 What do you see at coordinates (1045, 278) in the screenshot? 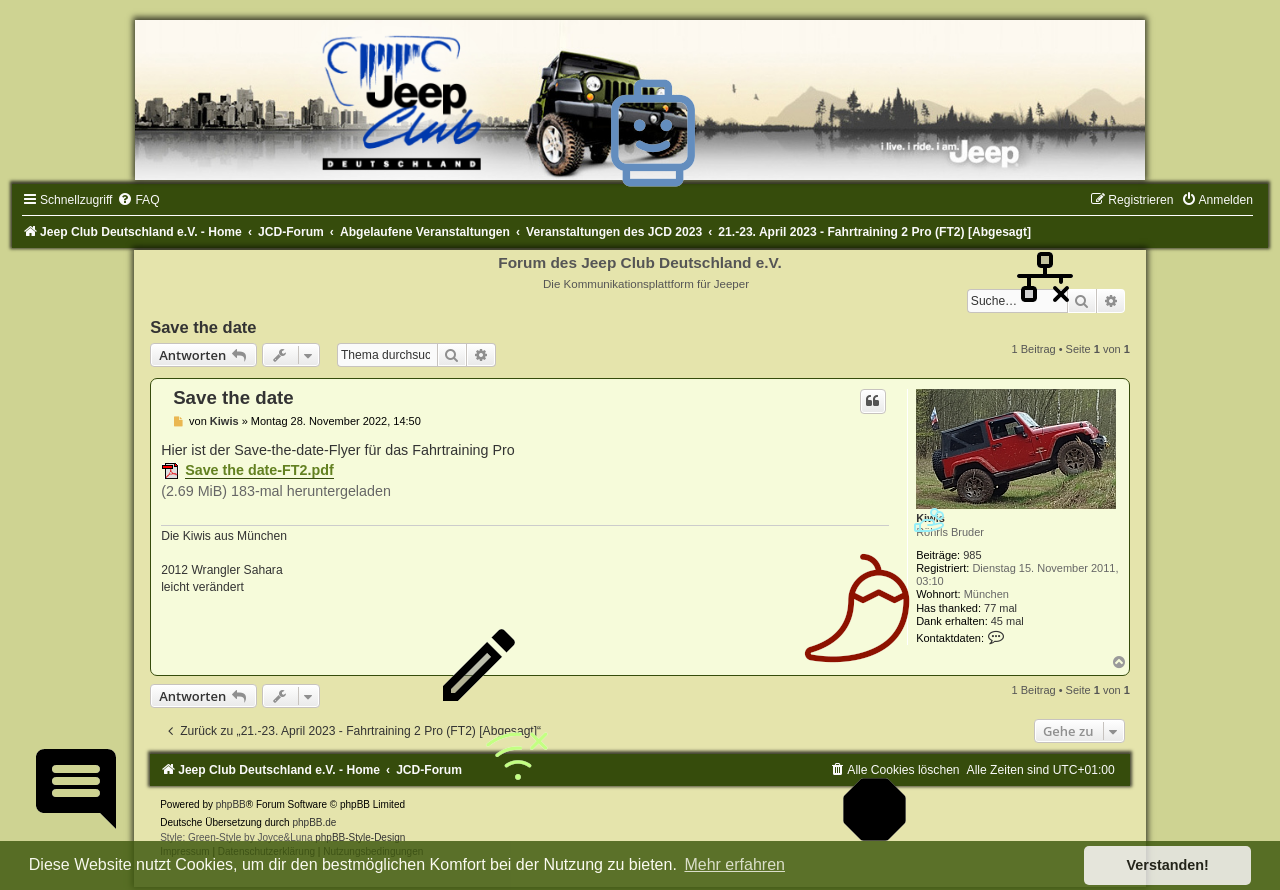
I see `network connection error or failure` at bounding box center [1045, 278].